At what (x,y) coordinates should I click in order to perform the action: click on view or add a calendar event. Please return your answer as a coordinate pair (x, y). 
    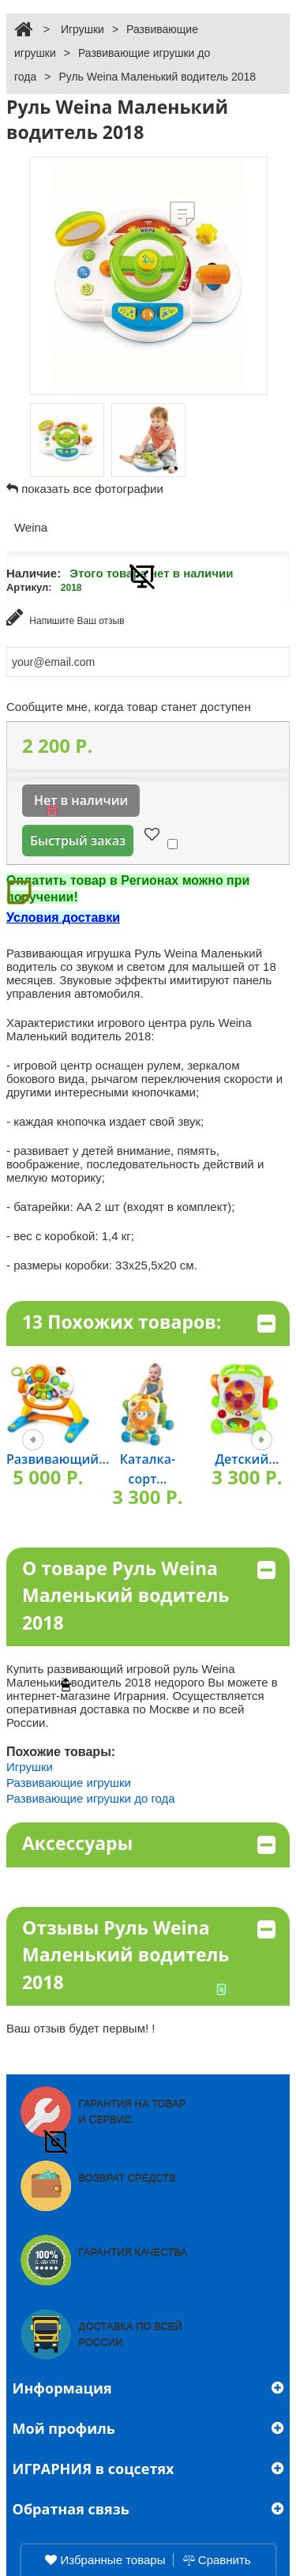
    Looking at the image, I should click on (52, 810).